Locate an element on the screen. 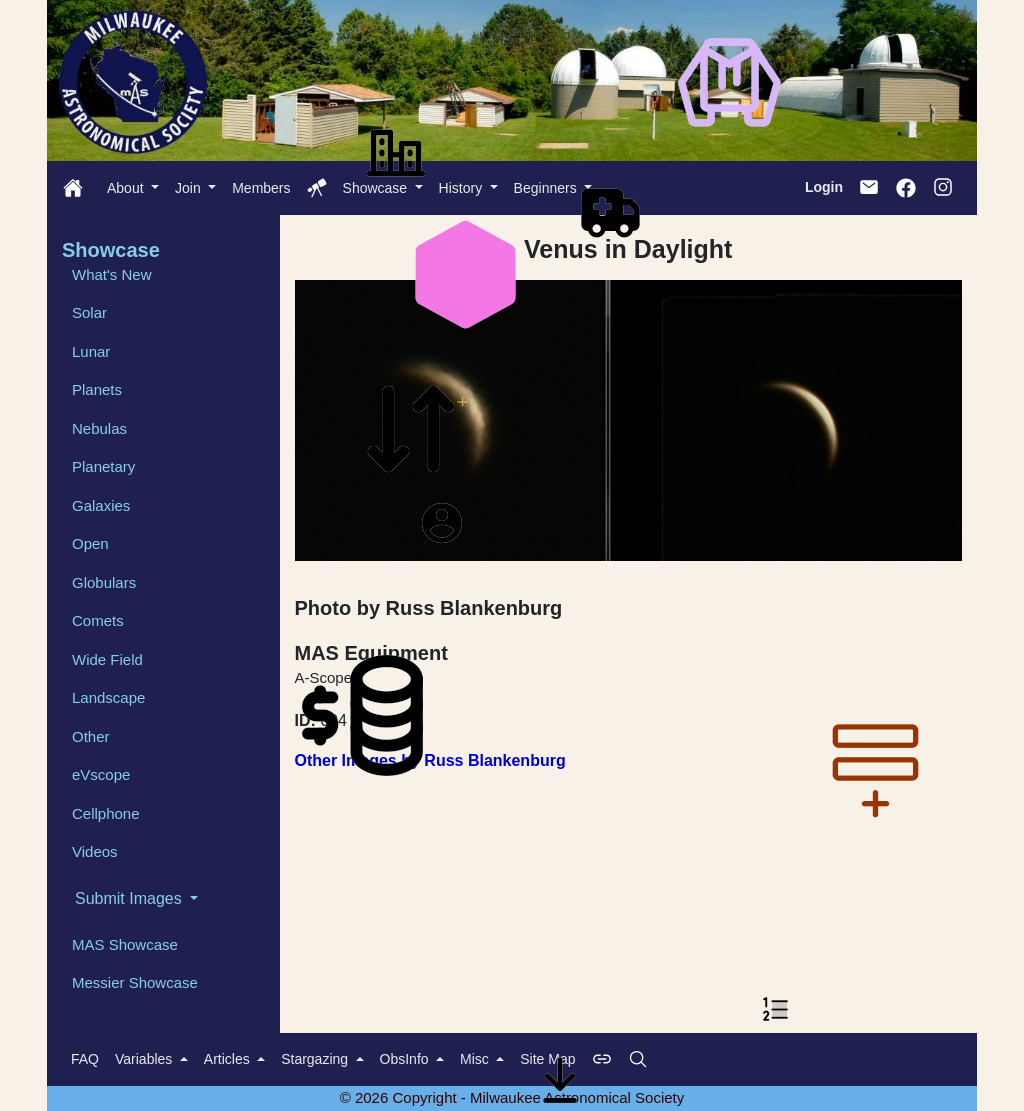 The image size is (1024, 1111). browse clothing or apparel items is located at coordinates (729, 82).